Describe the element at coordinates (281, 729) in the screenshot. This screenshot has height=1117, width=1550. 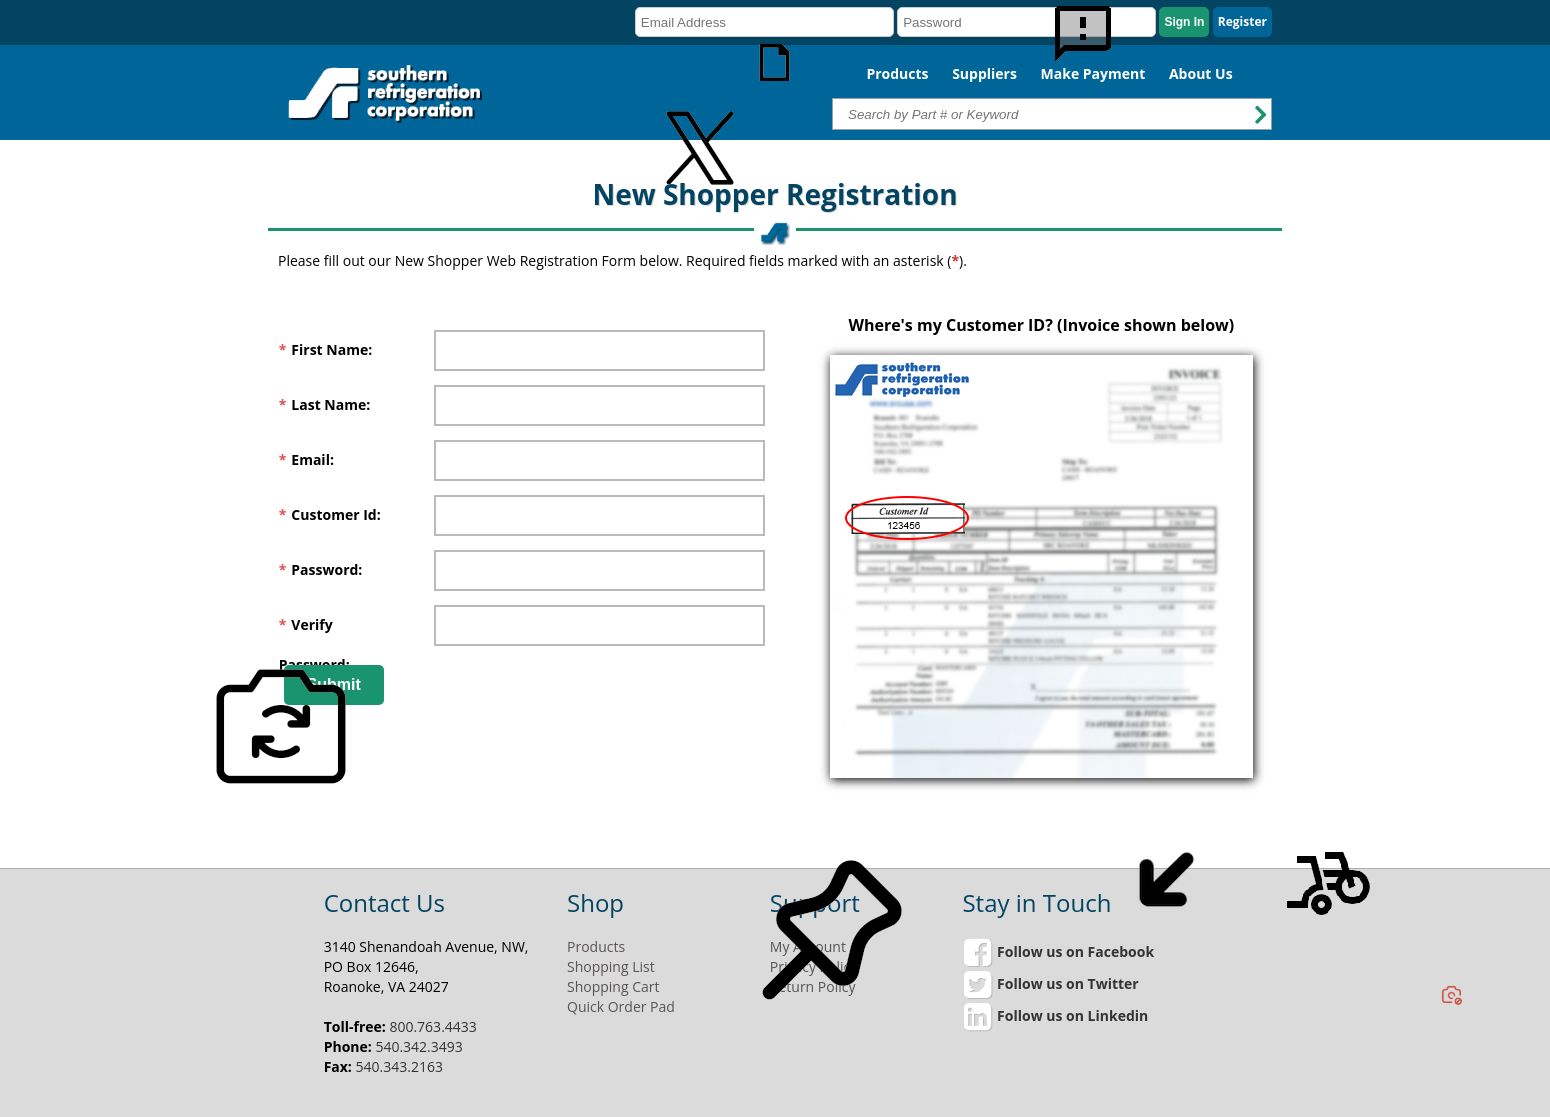
I see `switch between front and rear camera` at that location.